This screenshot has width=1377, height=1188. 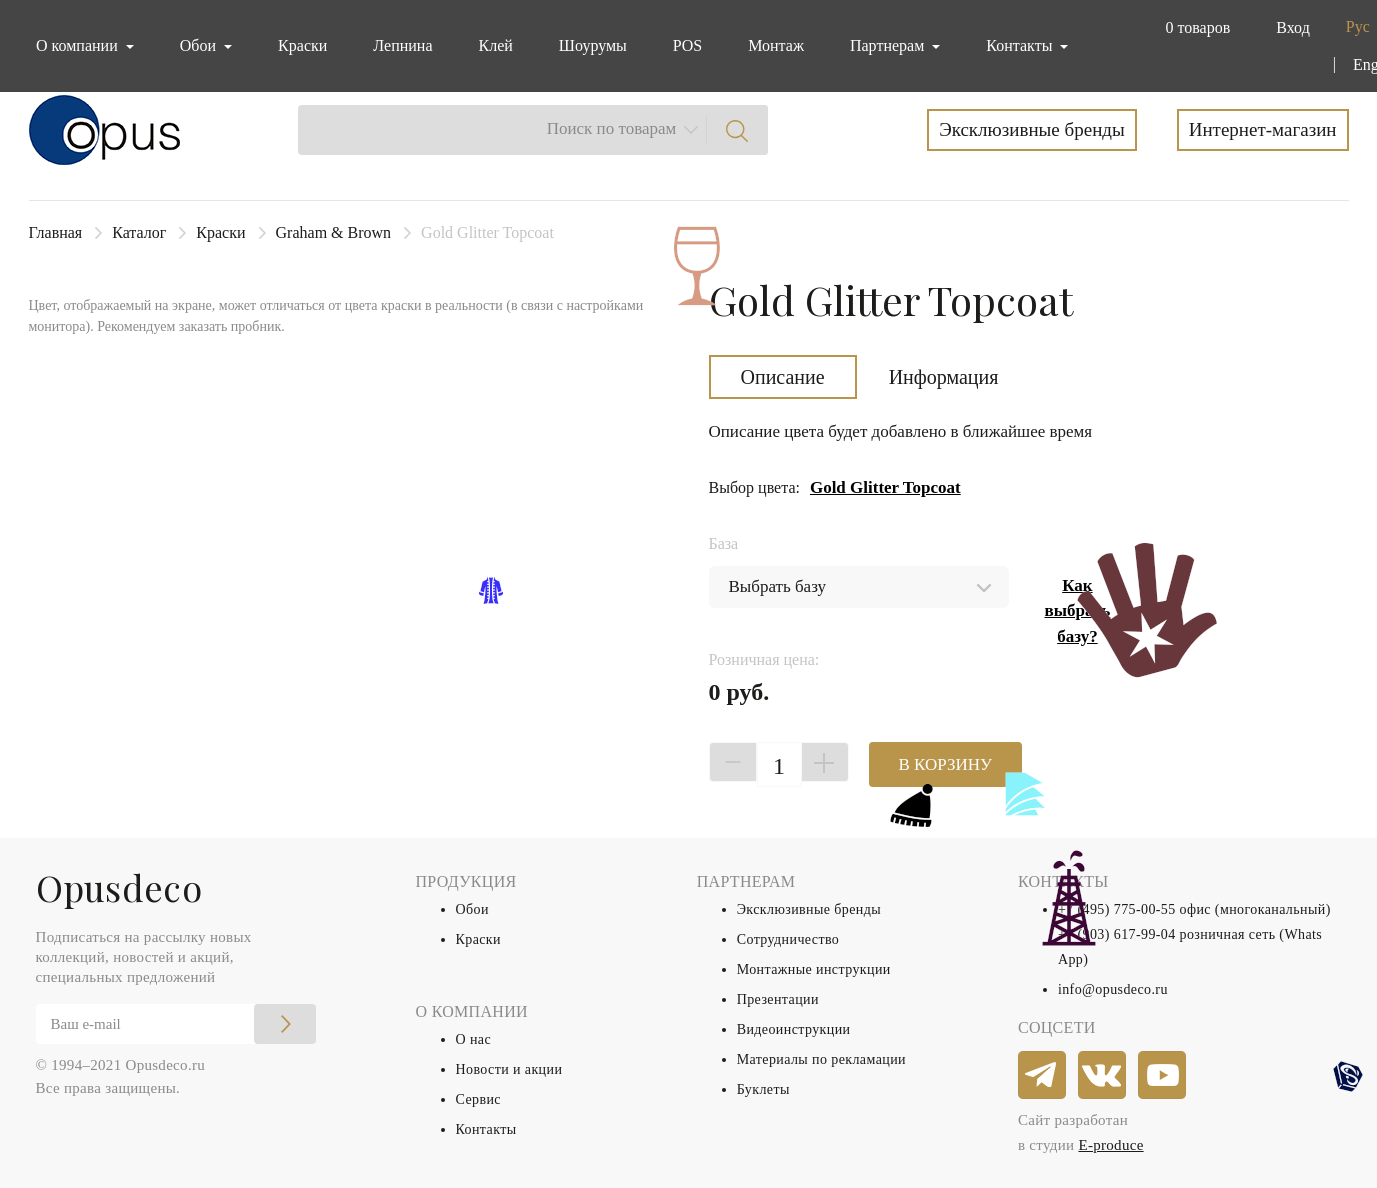 I want to click on winter clothing or cold weather gear category, so click(x=911, y=805).